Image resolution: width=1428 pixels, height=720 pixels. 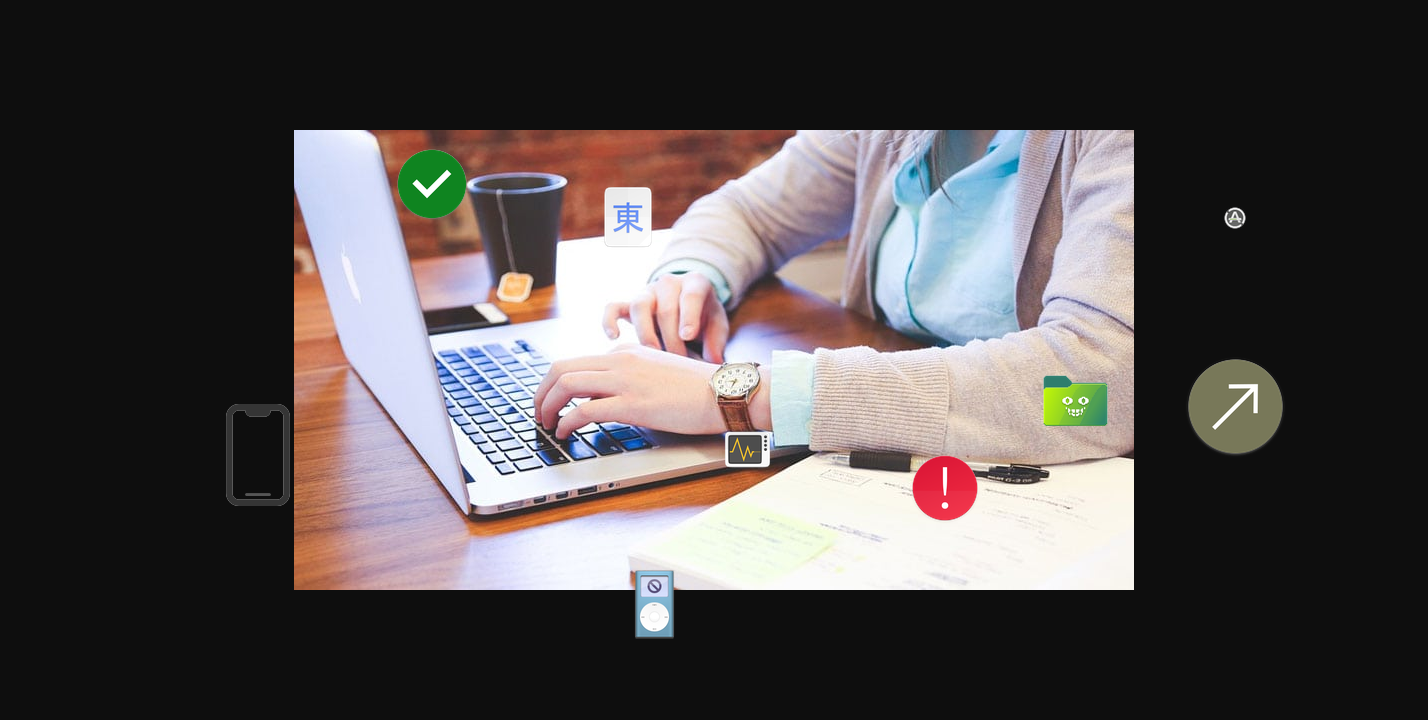 I want to click on launch the GNOME Mahjongg game, so click(x=628, y=217).